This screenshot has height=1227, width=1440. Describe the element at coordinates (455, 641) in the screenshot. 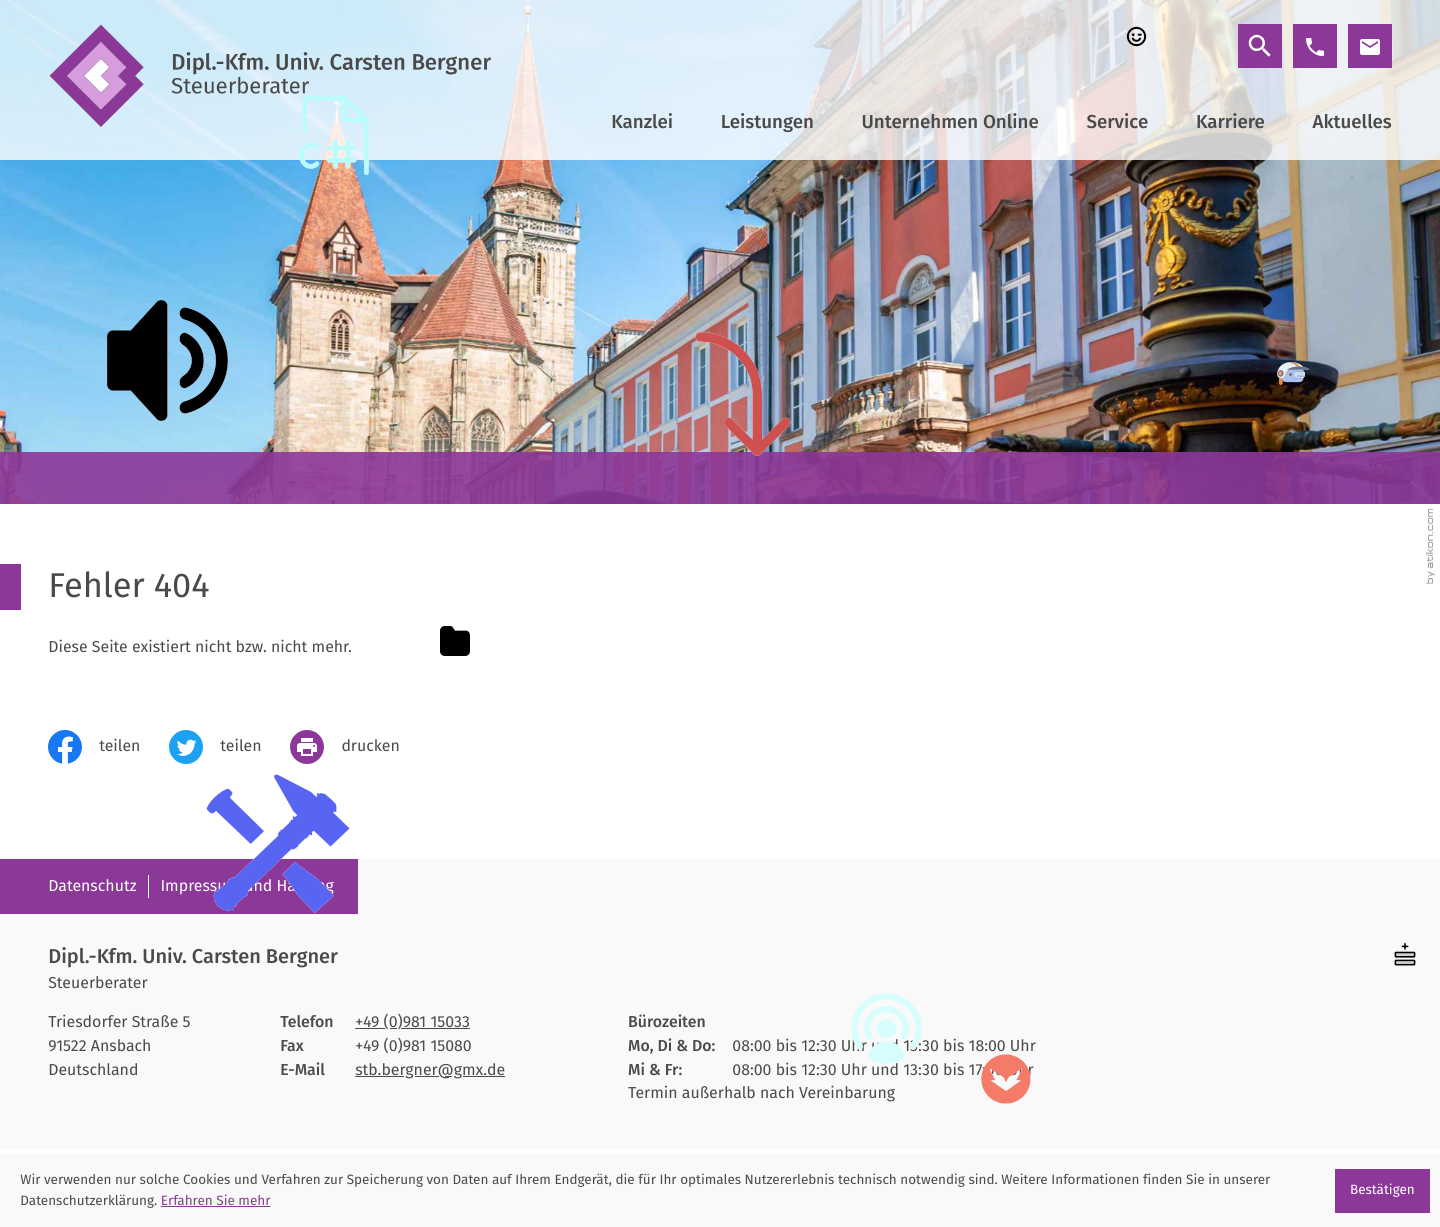

I see `open folder to view files` at that location.